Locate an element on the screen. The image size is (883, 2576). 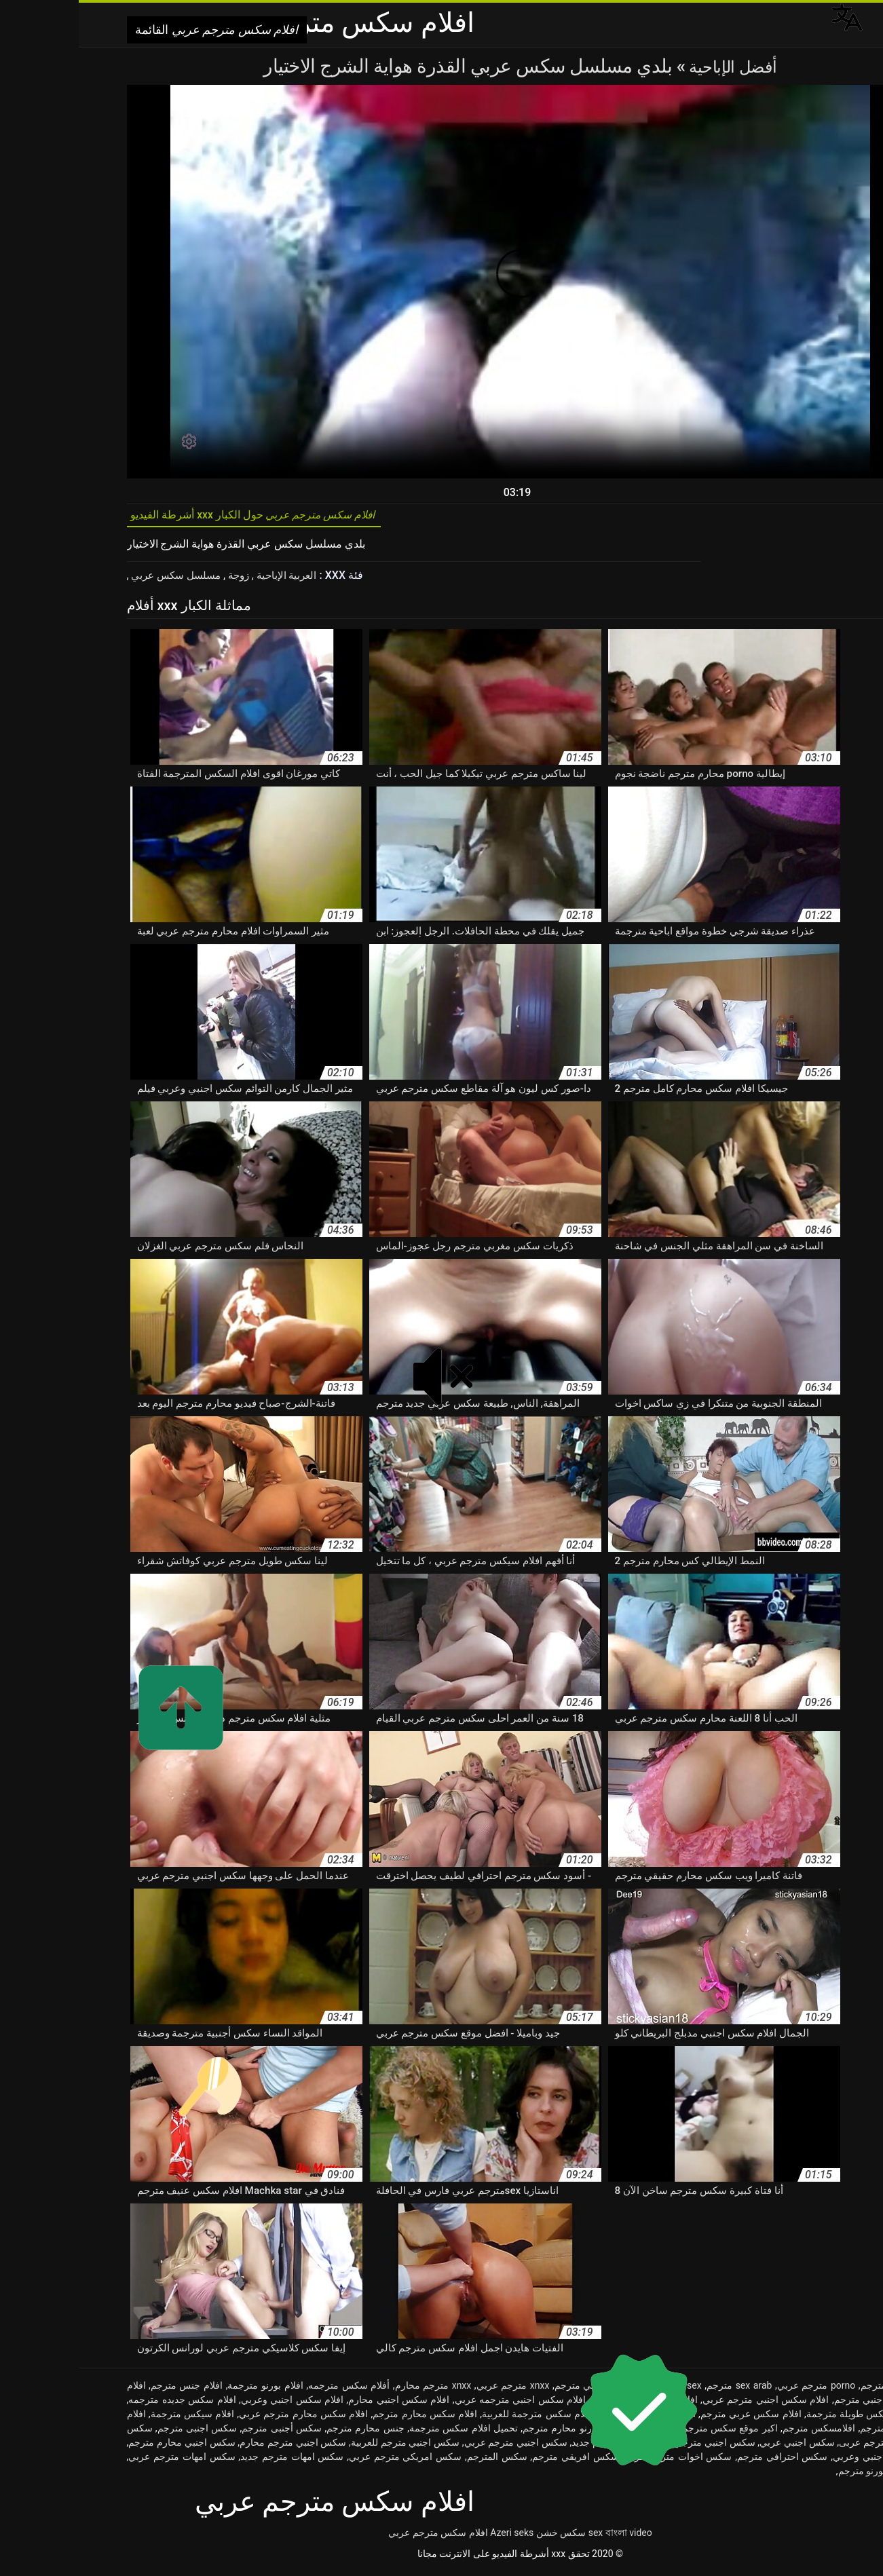
indicates a verified discord server is located at coordinates (639, 2410).